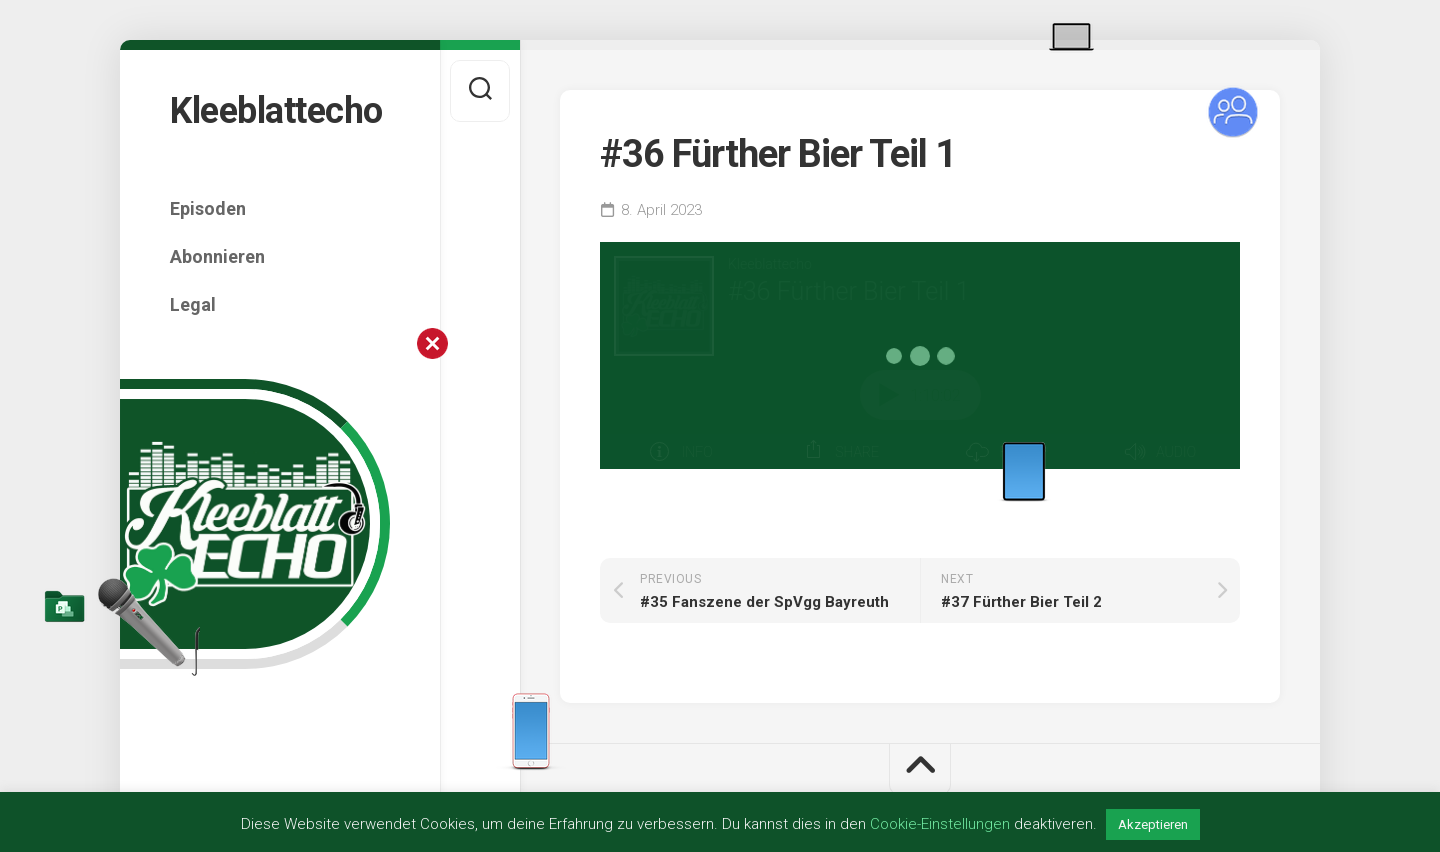 Image resolution: width=1440 pixels, height=852 pixels. I want to click on iPhone 7 device icon for system identification, so click(531, 732).